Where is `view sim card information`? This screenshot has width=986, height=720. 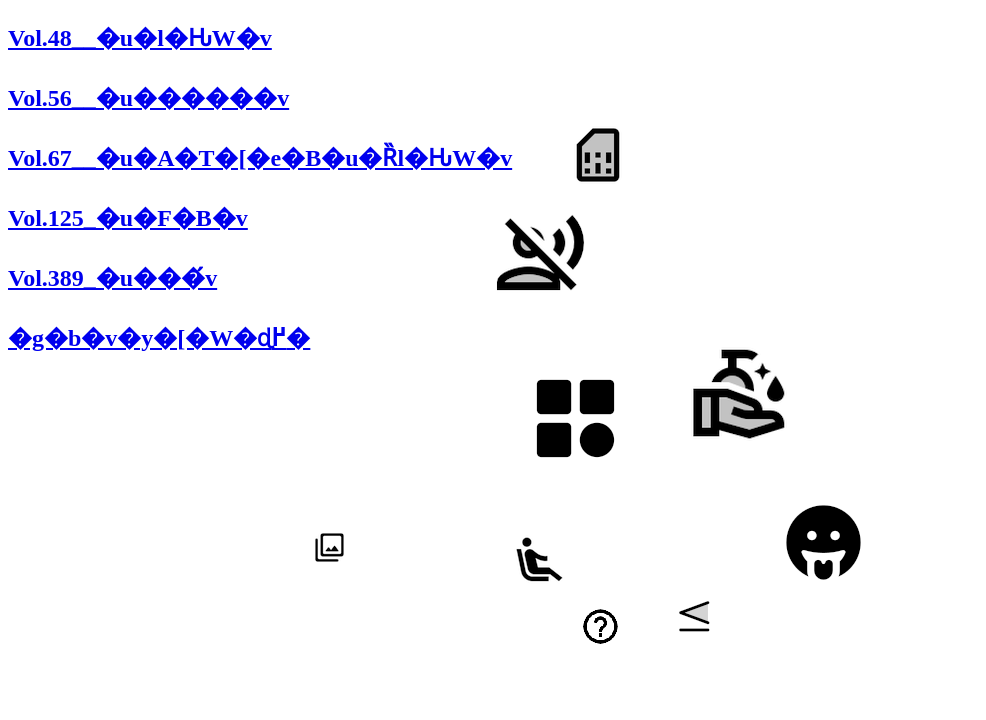
view sim card information is located at coordinates (598, 155).